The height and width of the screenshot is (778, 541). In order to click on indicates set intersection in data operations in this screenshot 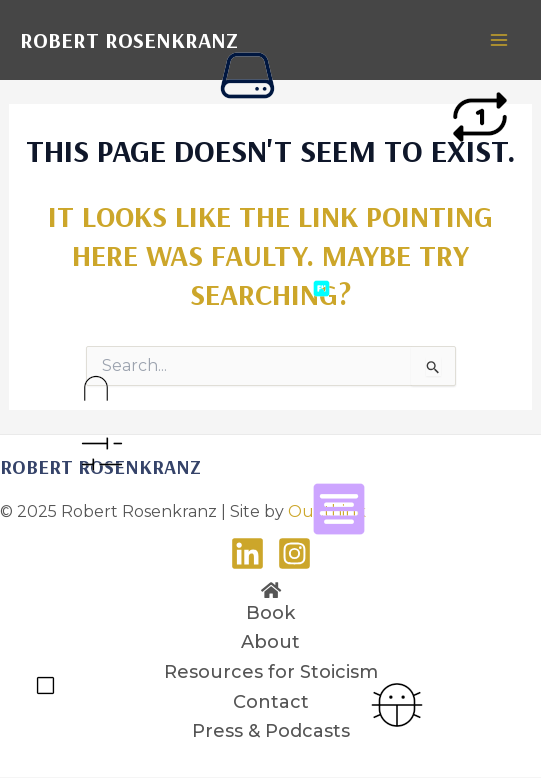, I will do `click(96, 389)`.